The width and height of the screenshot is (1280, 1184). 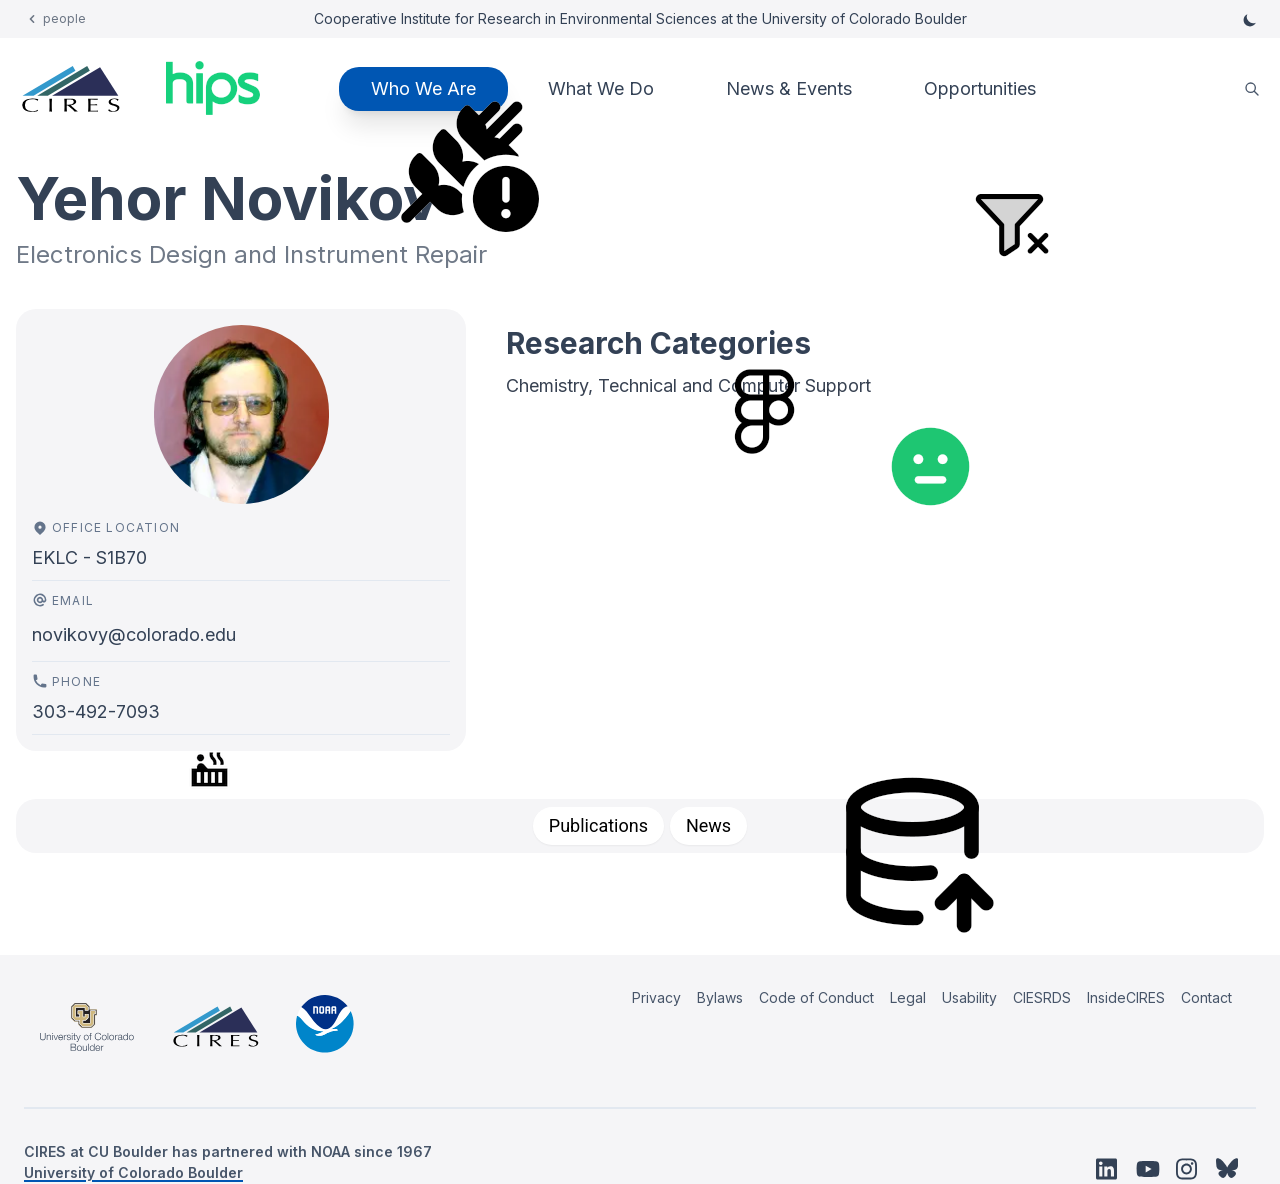 What do you see at coordinates (1009, 222) in the screenshot?
I see `clear all active filters` at bounding box center [1009, 222].